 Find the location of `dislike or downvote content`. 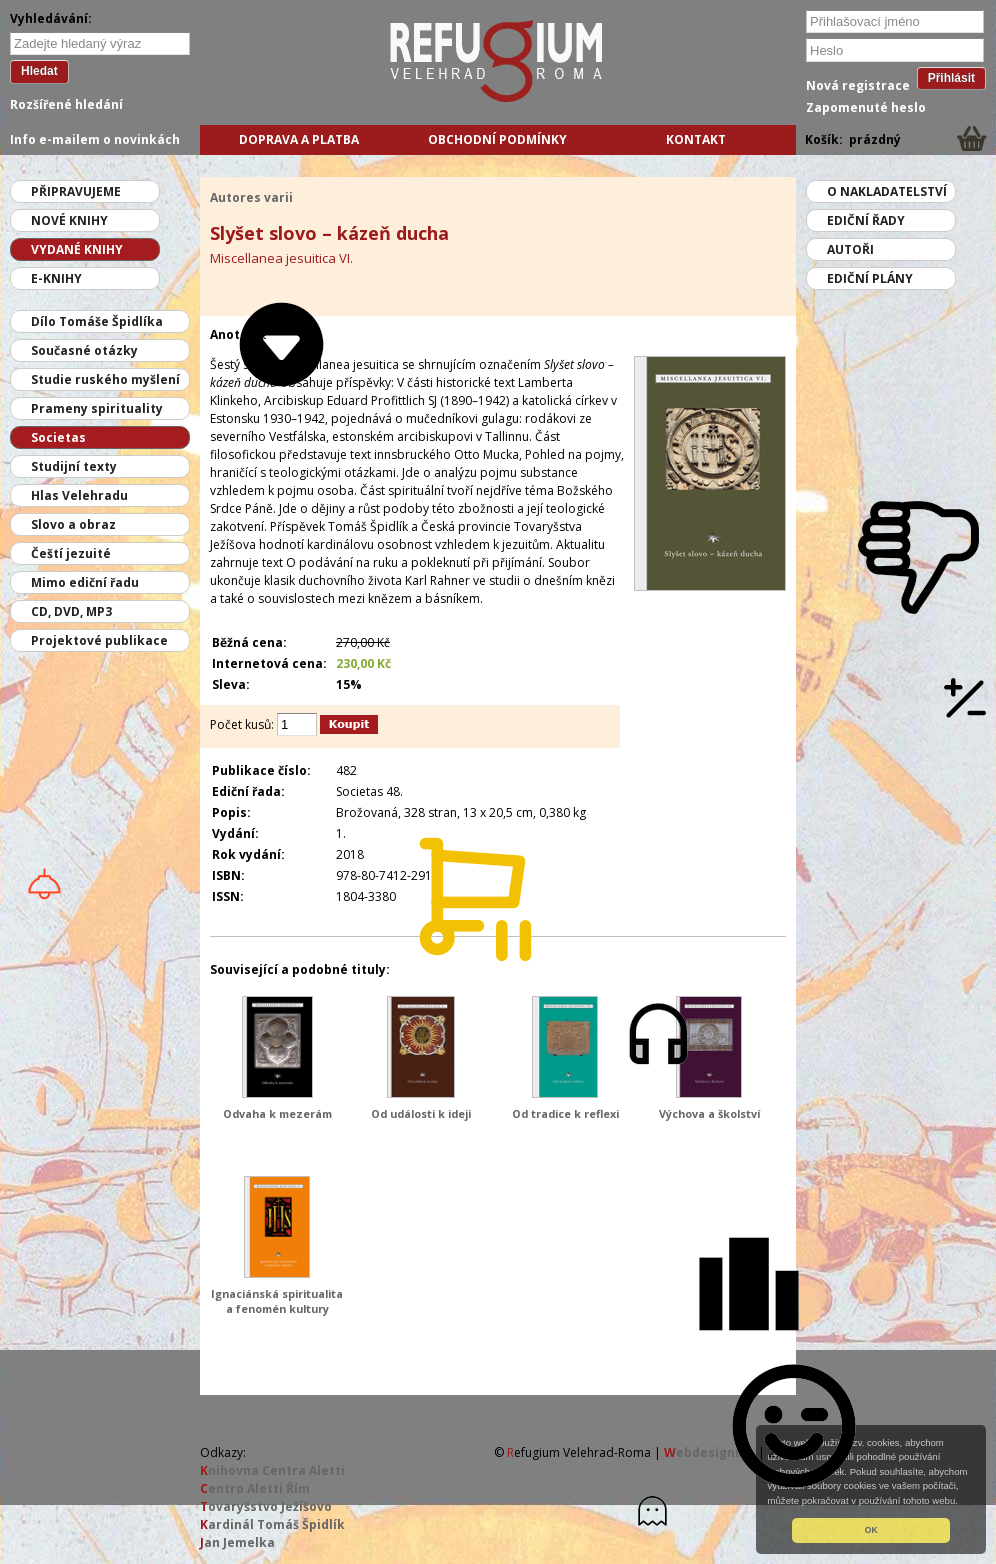

dislike or downvote content is located at coordinates (918, 557).